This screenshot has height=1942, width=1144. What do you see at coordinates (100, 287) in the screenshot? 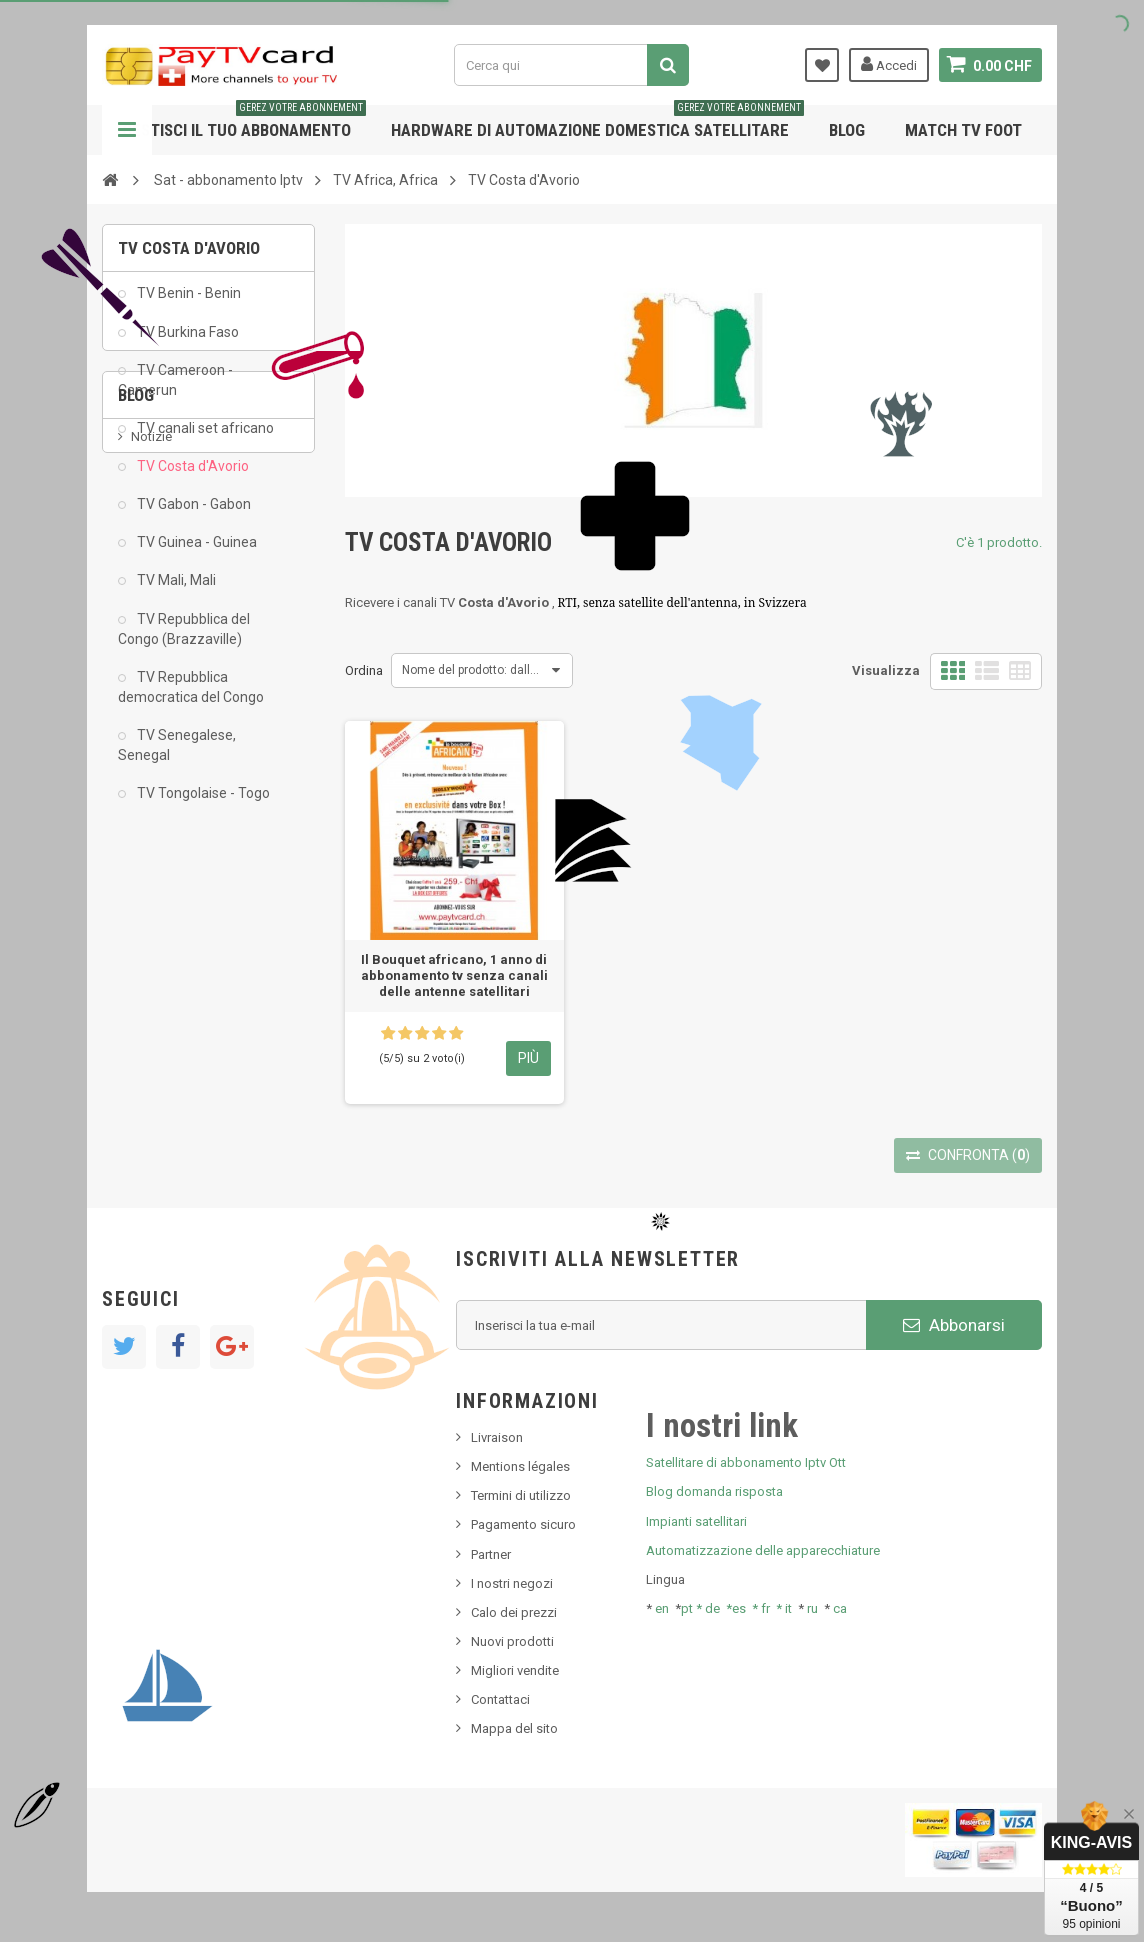
I see `play darts or dart-themed game` at bounding box center [100, 287].